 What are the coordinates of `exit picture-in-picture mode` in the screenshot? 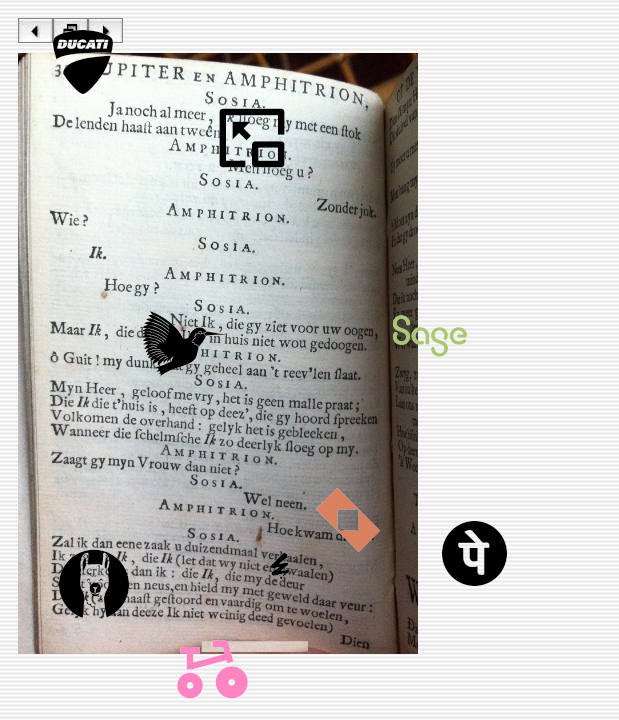 It's located at (252, 138).